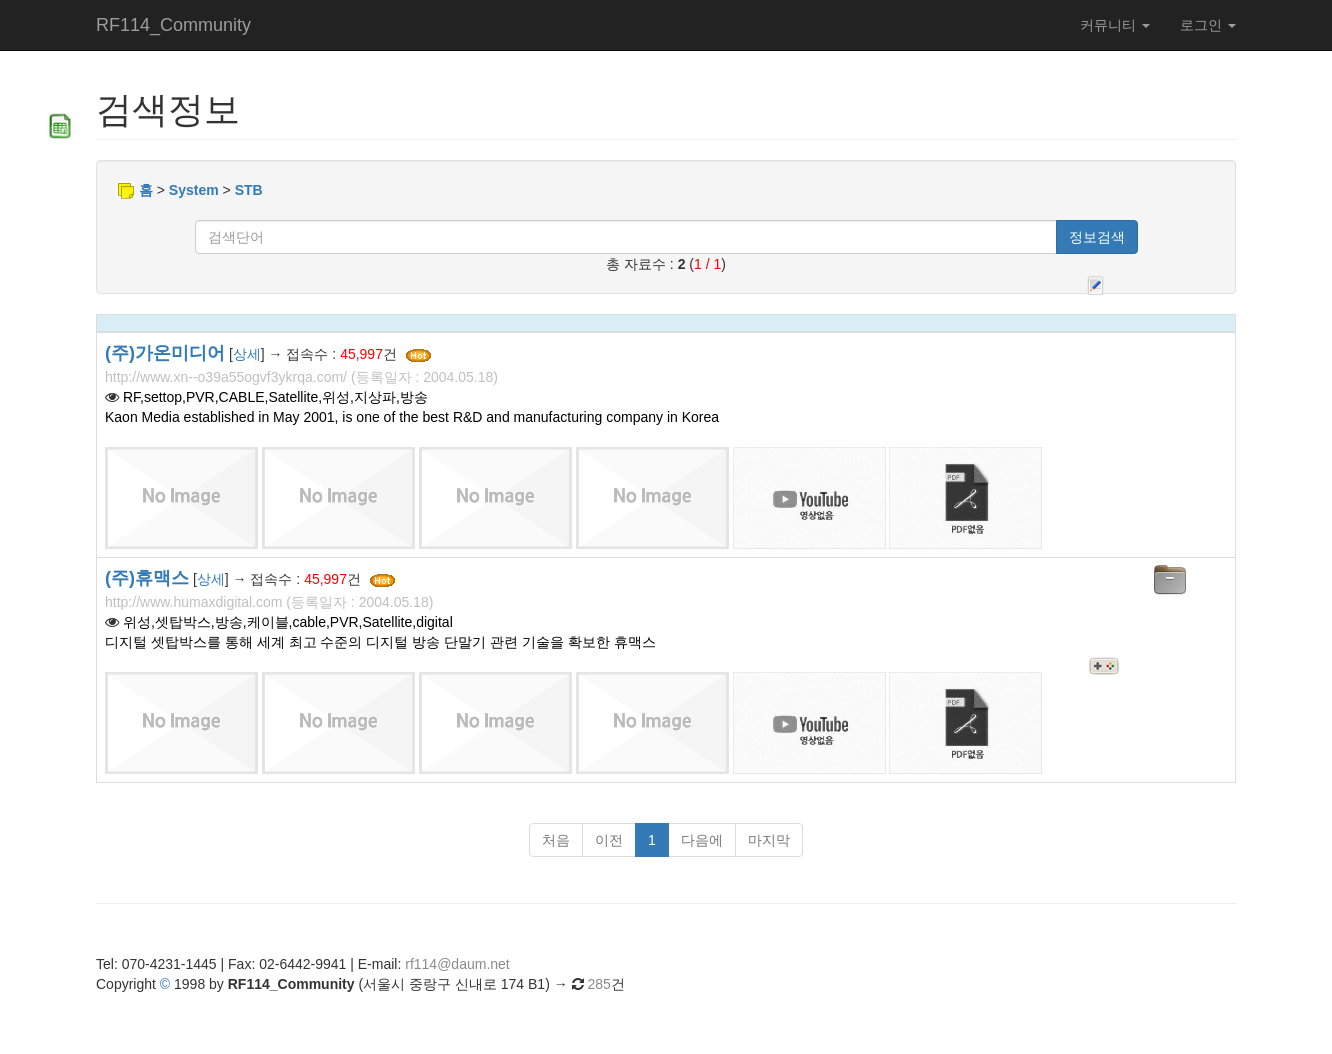 Image resolution: width=1332 pixels, height=1054 pixels. What do you see at coordinates (1170, 579) in the screenshot?
I see `open the file manager` at bounding box center [1170, 579].